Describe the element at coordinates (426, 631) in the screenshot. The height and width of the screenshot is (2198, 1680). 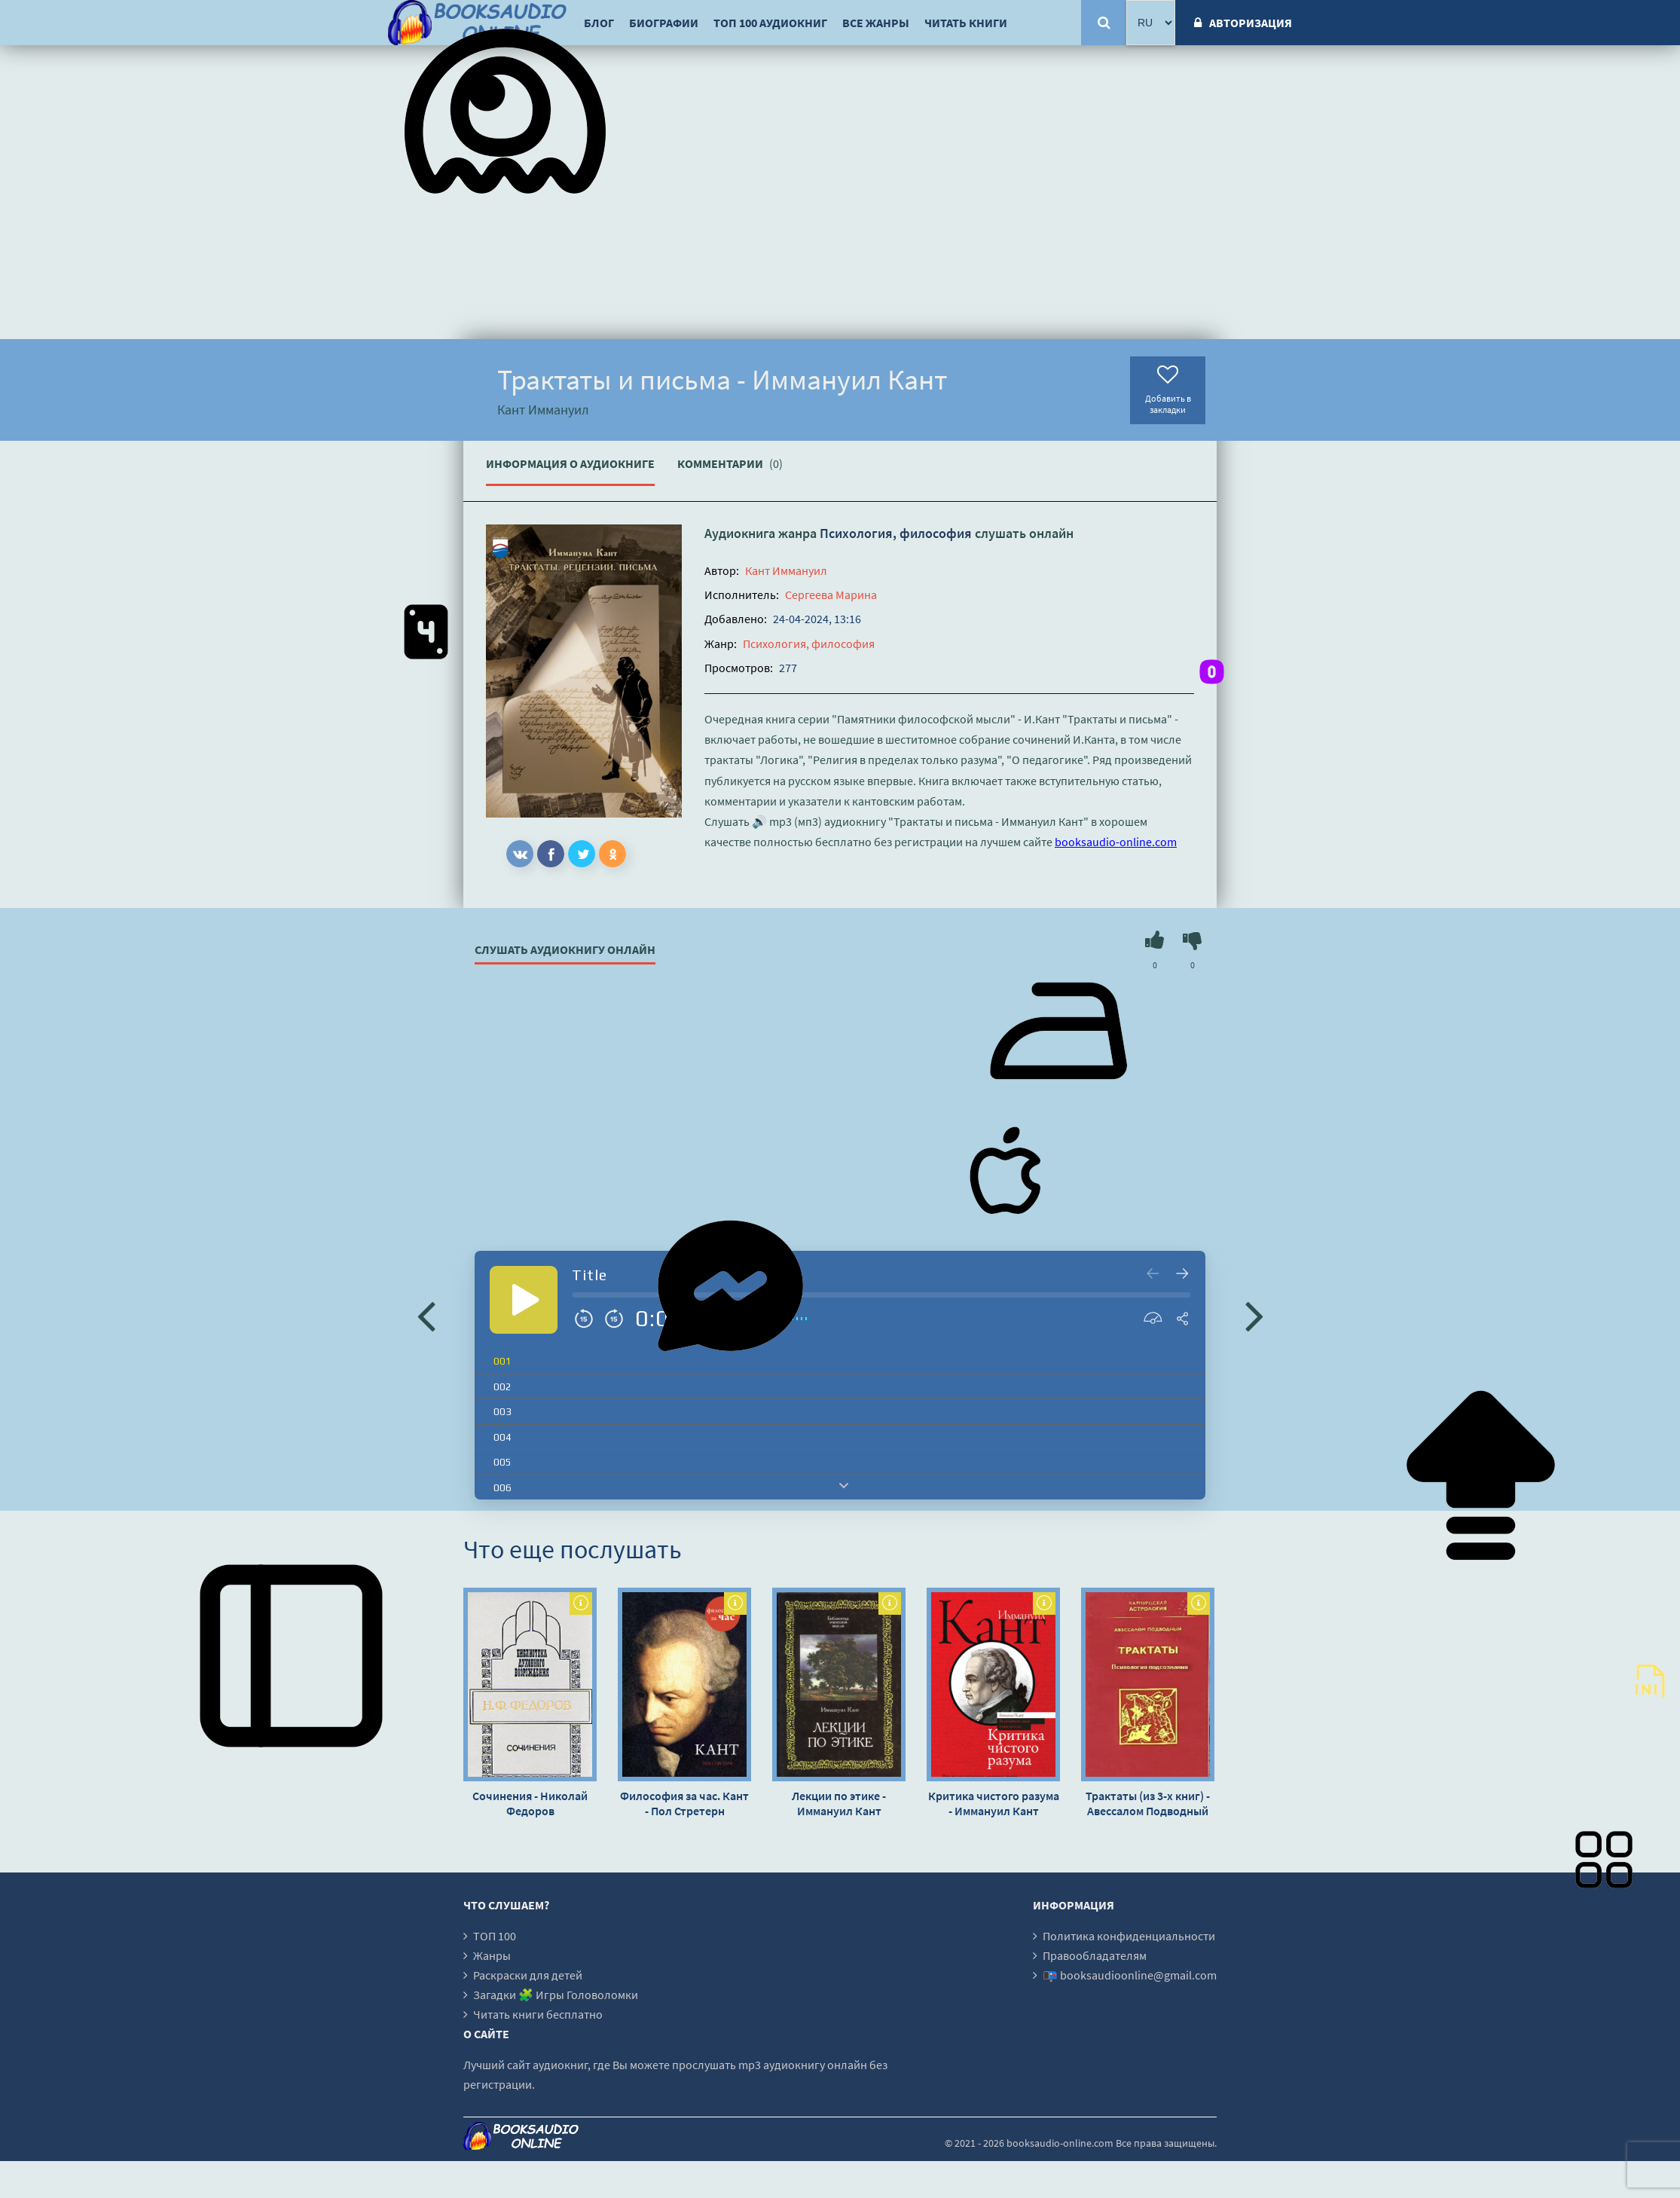
I see `a four of clubs playing card` at that location.